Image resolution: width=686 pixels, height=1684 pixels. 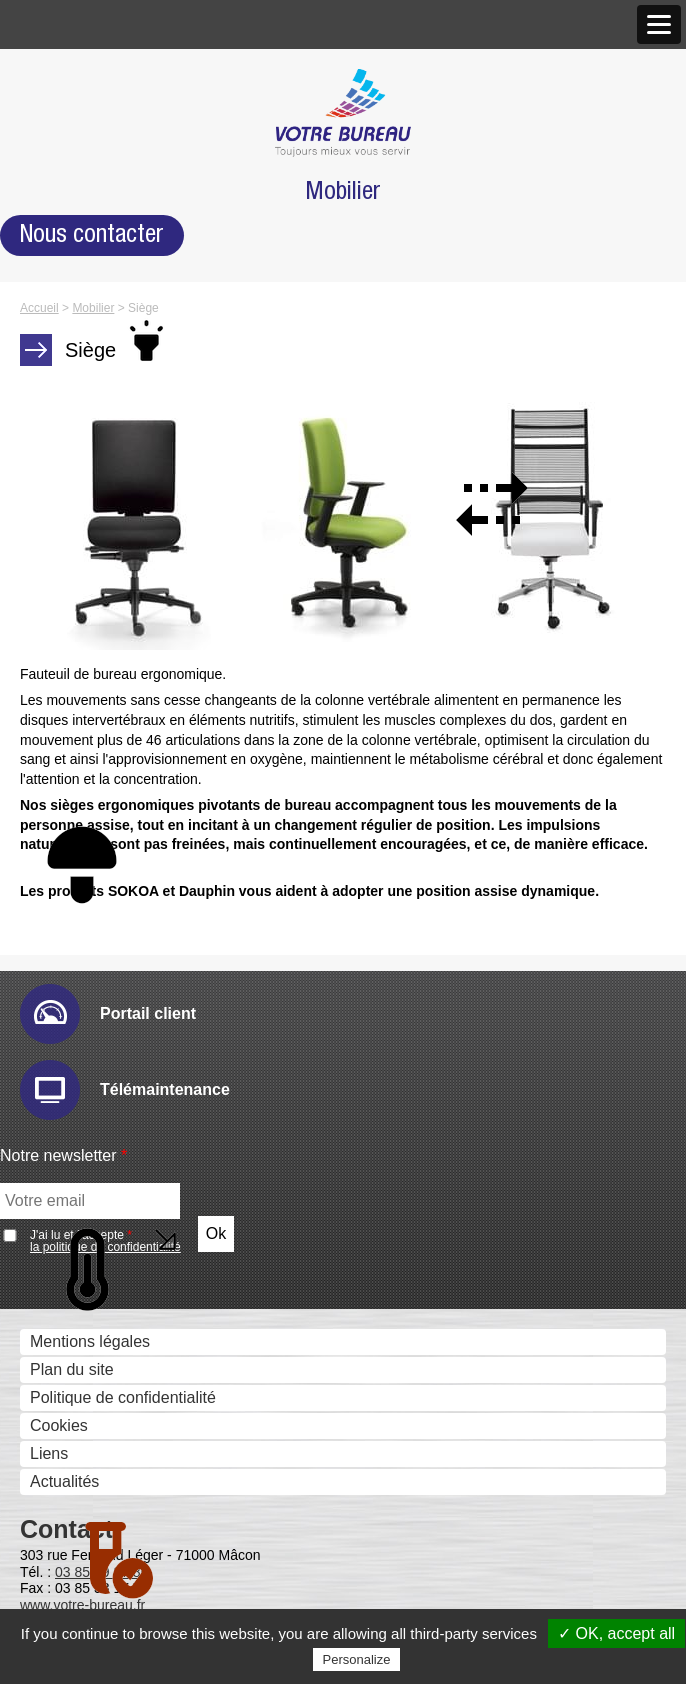 What do you see at coordinates (87, 1269) in the screenshot?
I see `view current temperature reading` at bounding box center [87, 1269].